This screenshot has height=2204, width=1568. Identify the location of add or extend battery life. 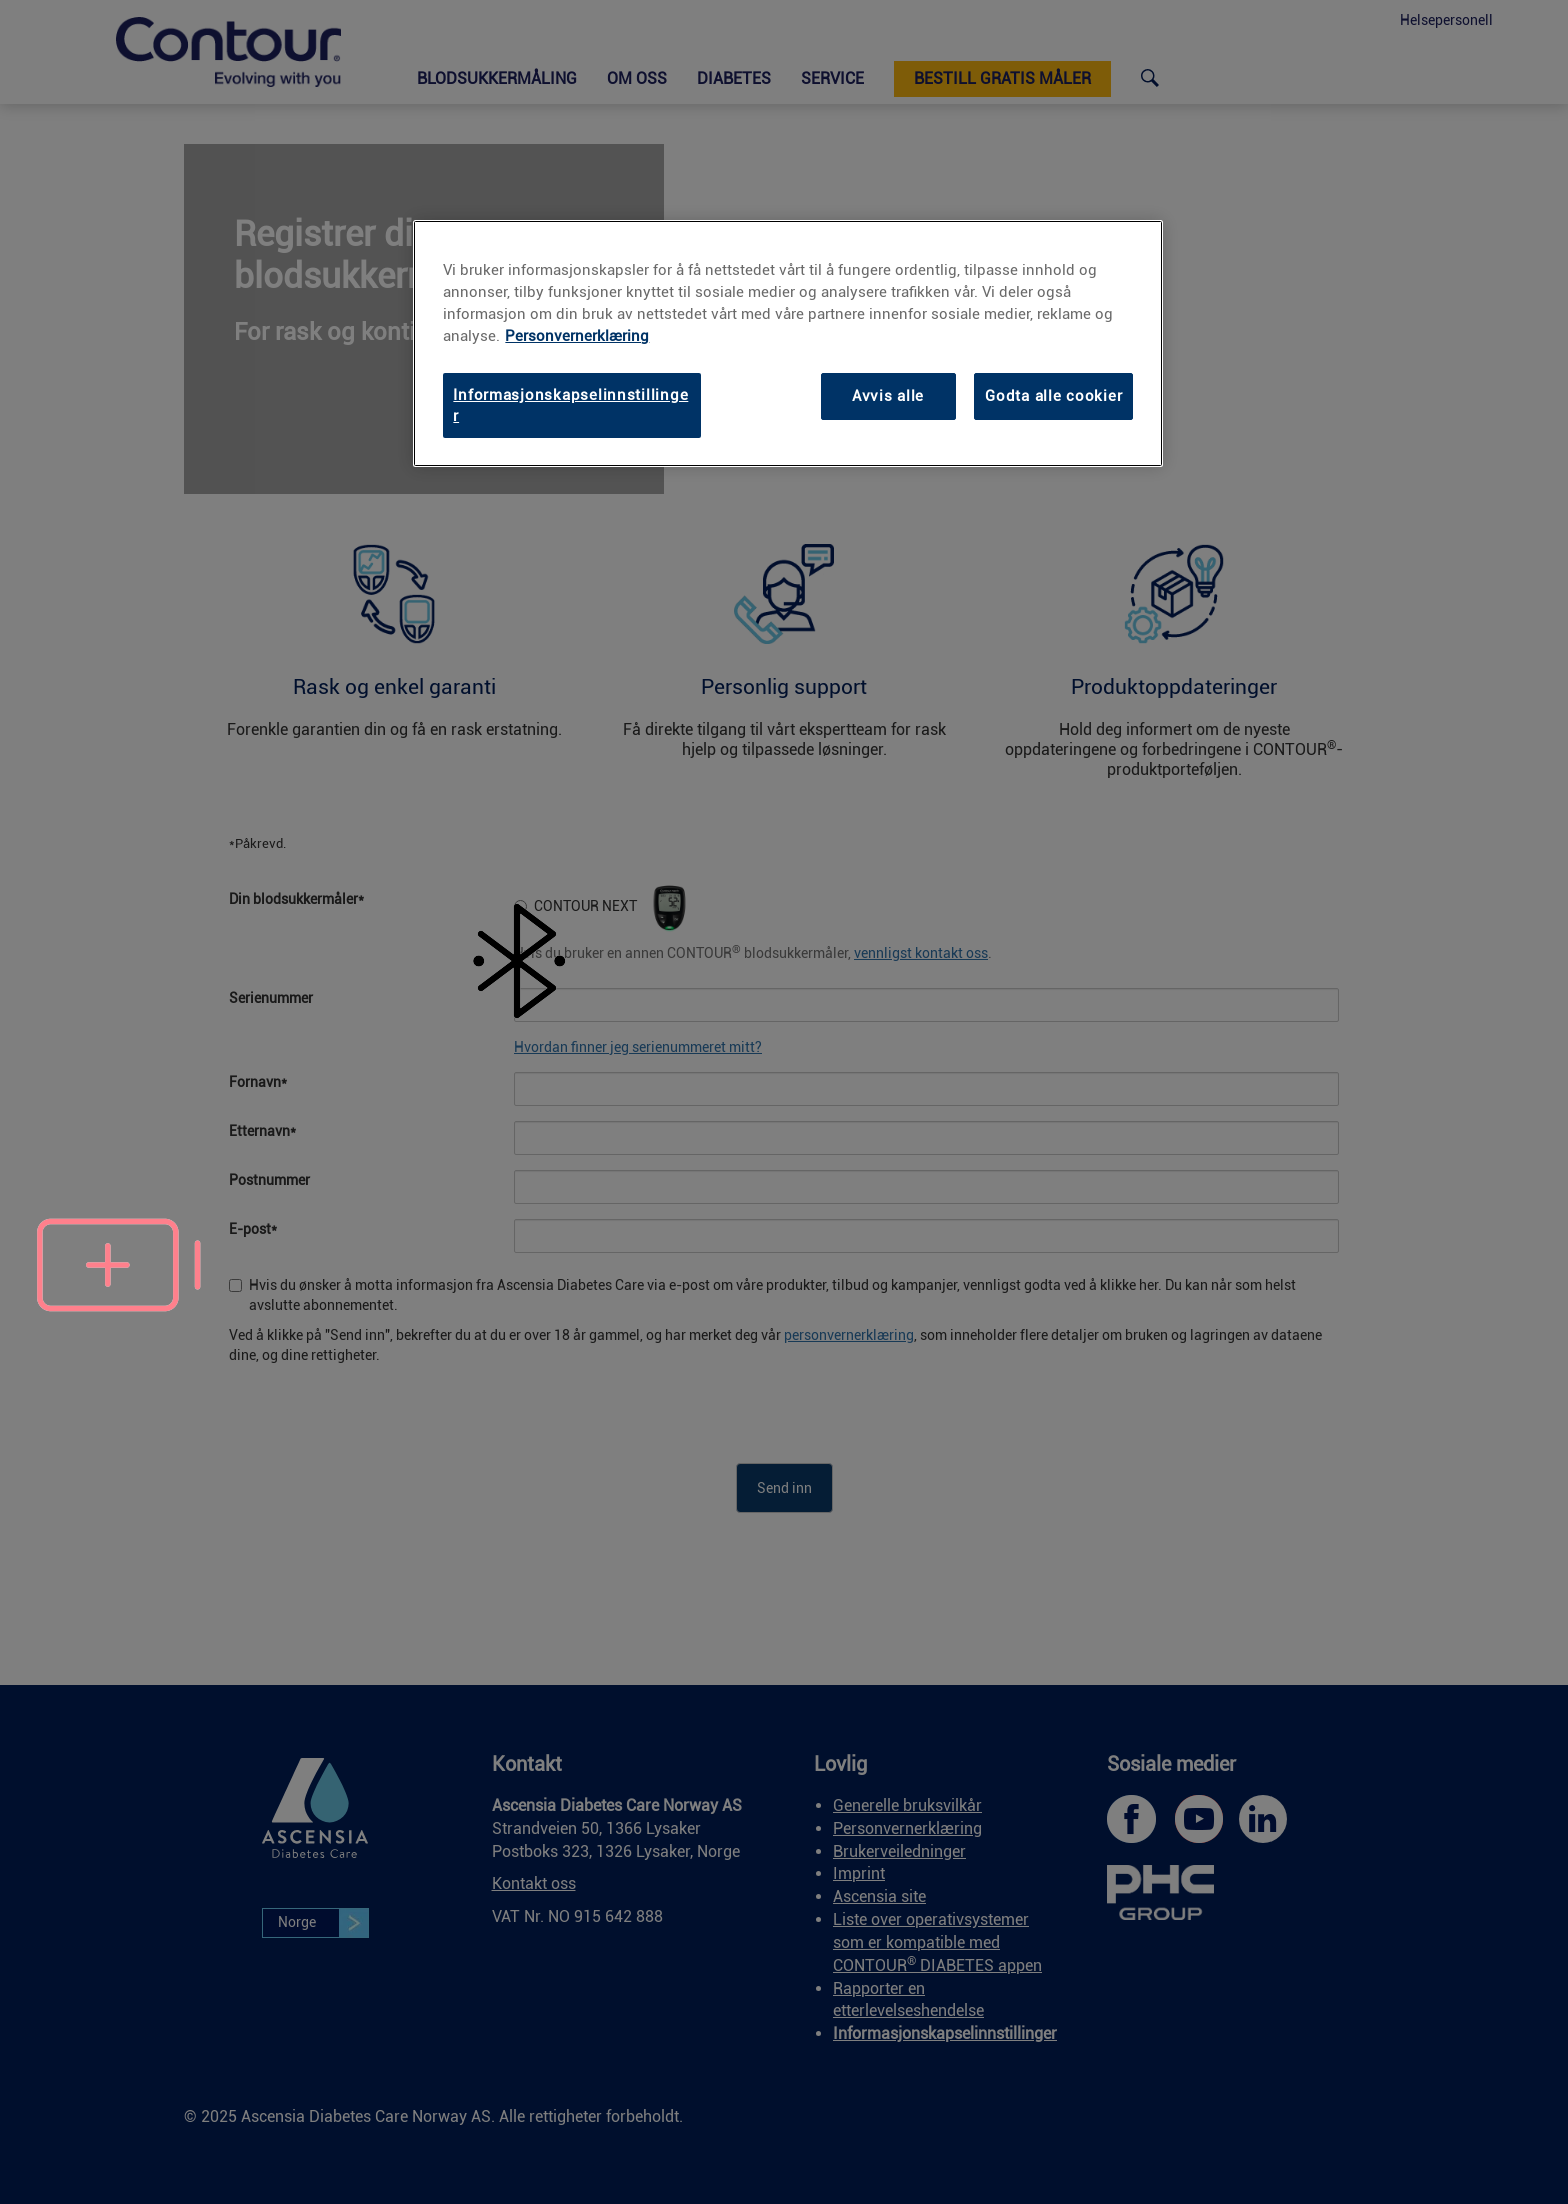
(116, 1265).